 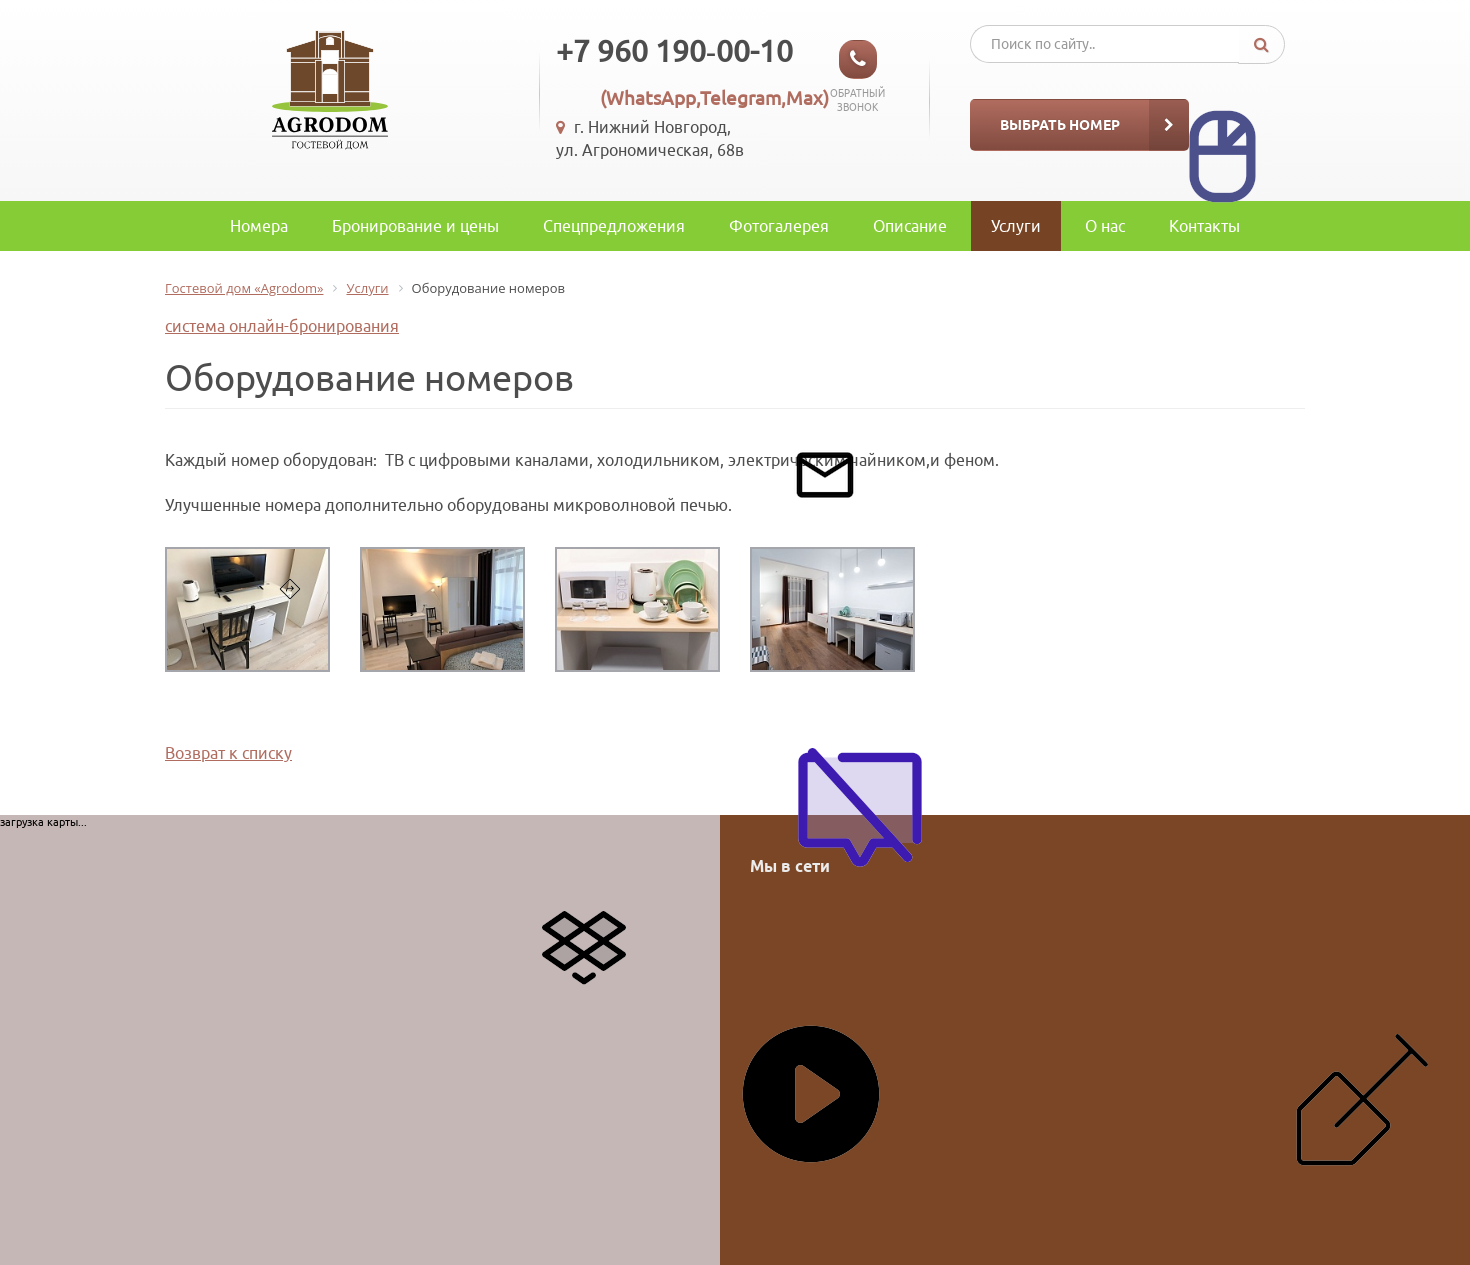 I want to click on right-click action or context menu trigger, so click(x=1222, y=156).